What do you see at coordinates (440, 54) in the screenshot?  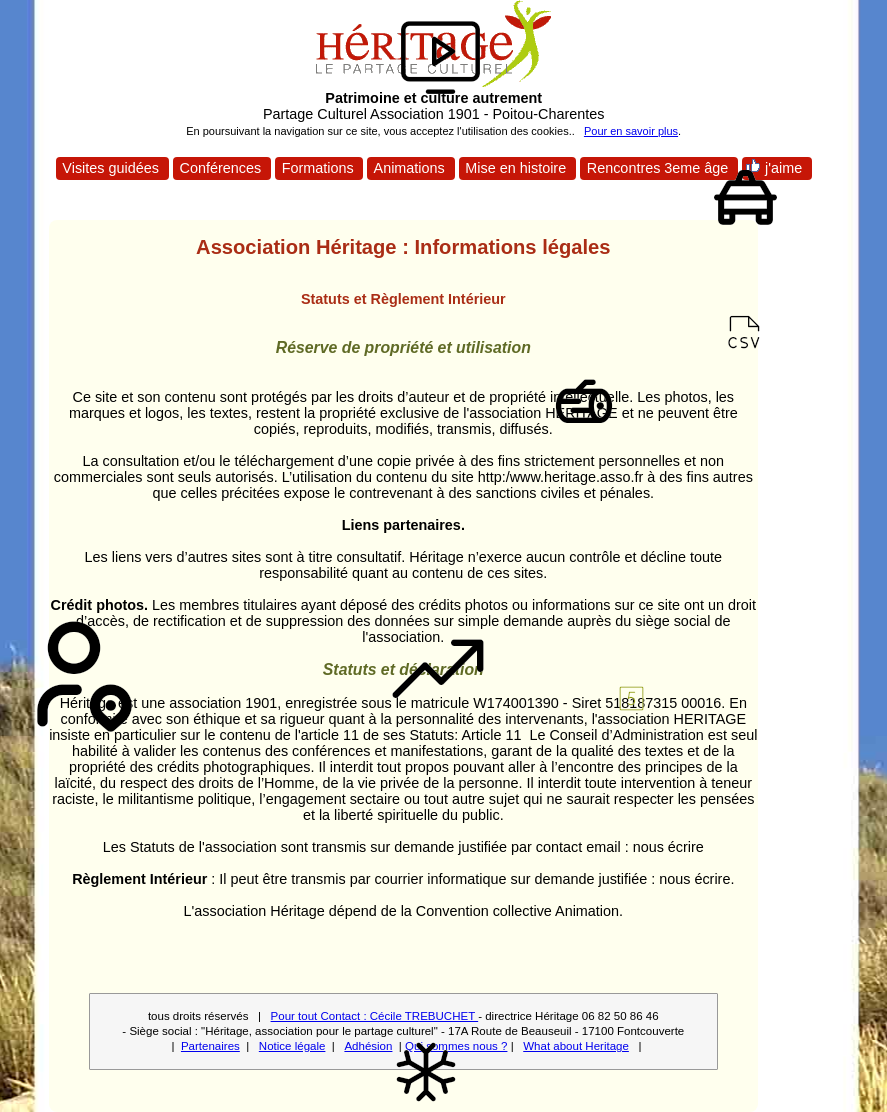 I see `play video on desktop display` at bounding box center [440, 54].